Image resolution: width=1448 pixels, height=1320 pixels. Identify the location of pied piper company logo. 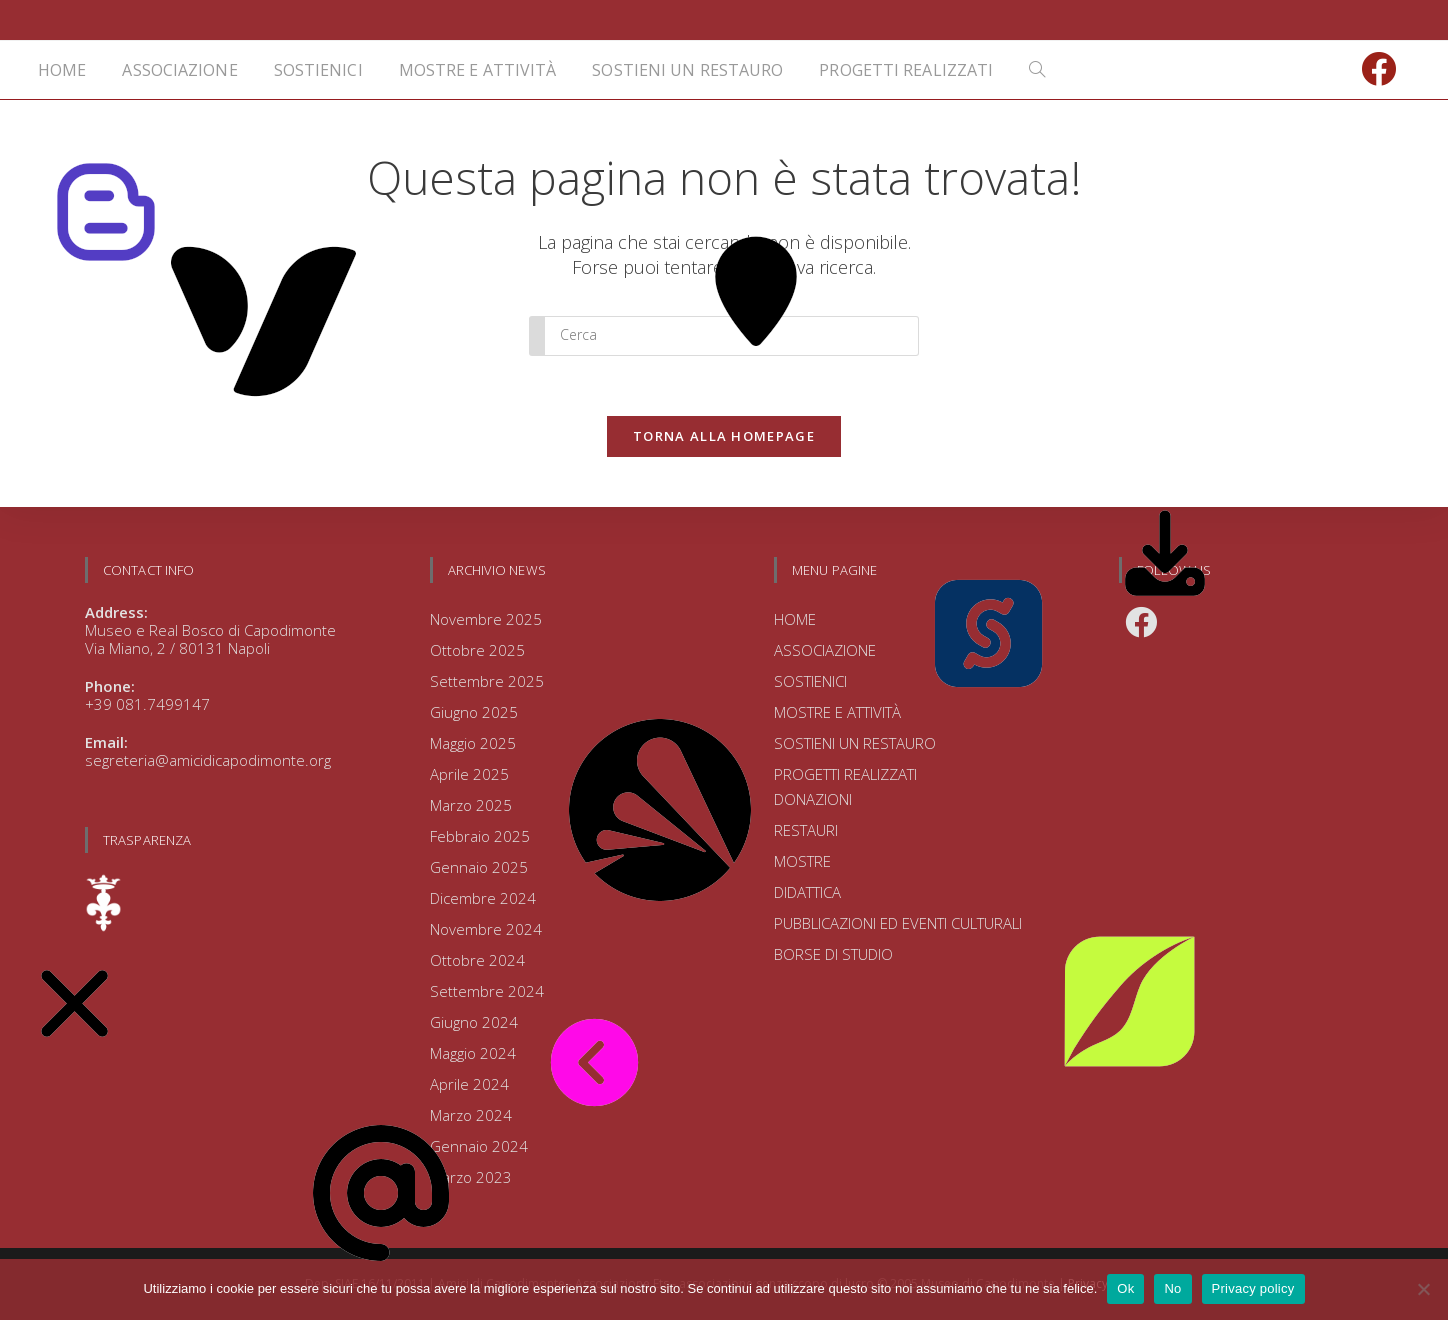
(1129, 1001).